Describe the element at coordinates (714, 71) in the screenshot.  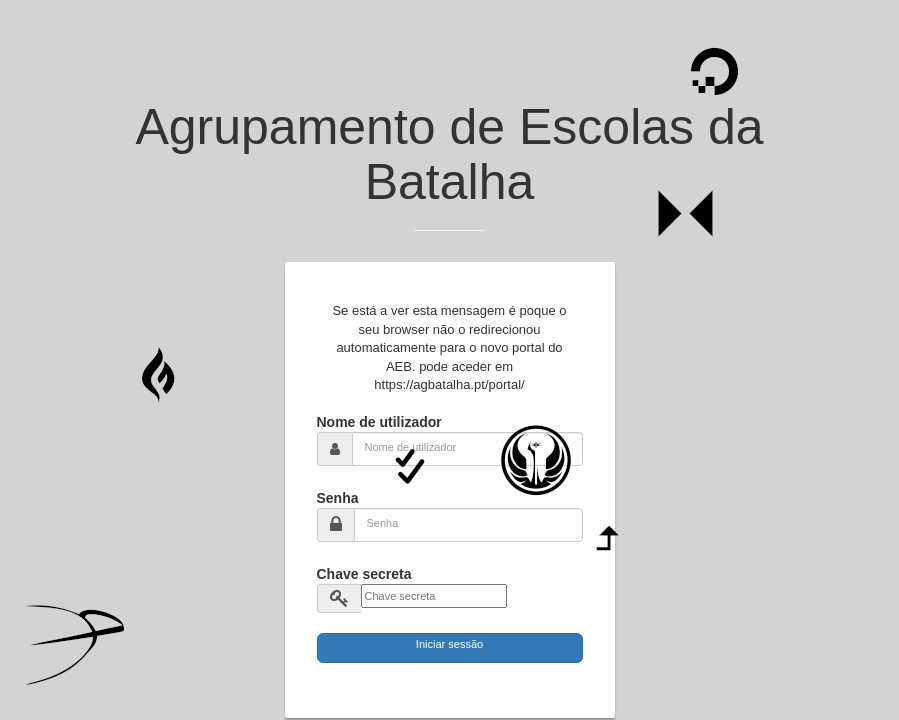
I see `DigitalOcean brand logo` at that location.